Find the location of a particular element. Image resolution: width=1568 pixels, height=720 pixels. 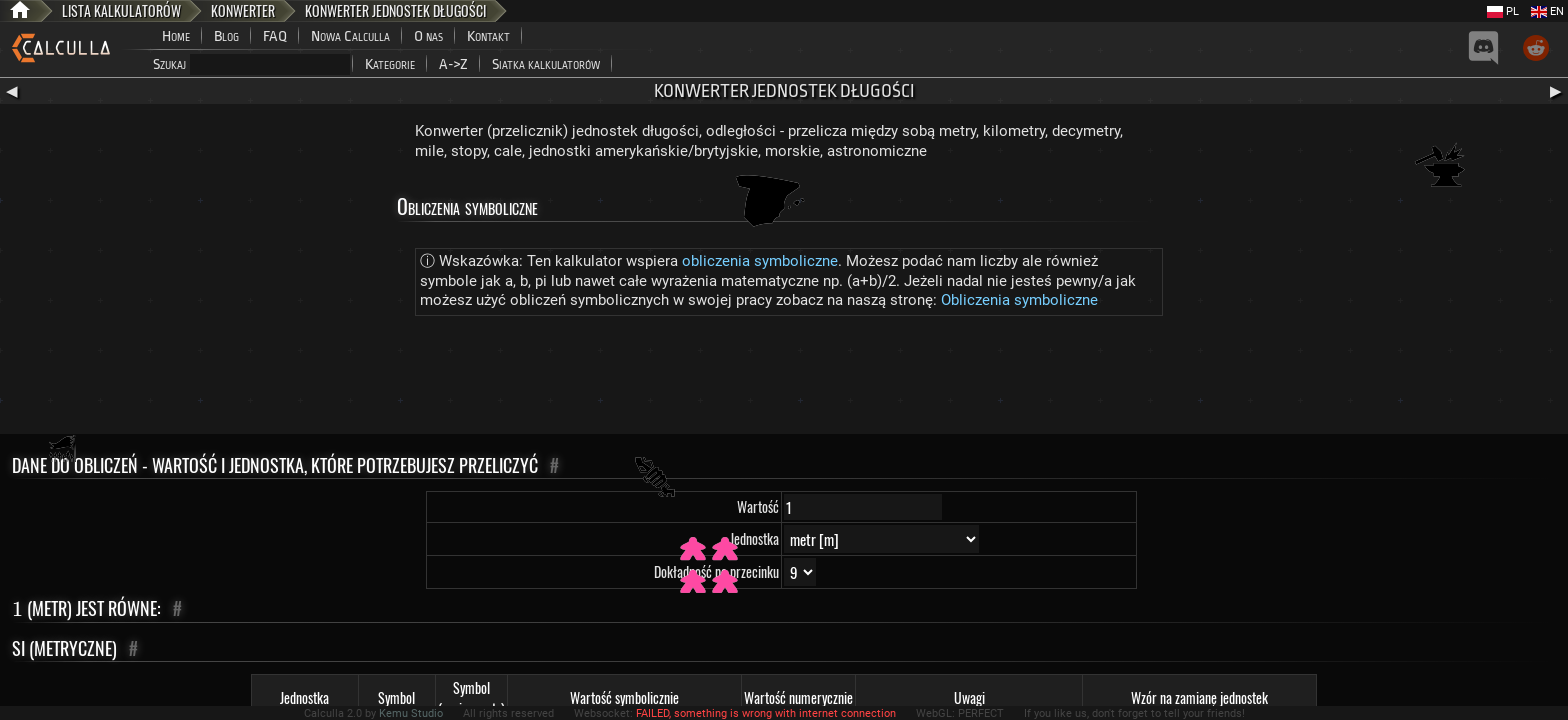

select spain as your country or region is located at coordinates (770, 201).